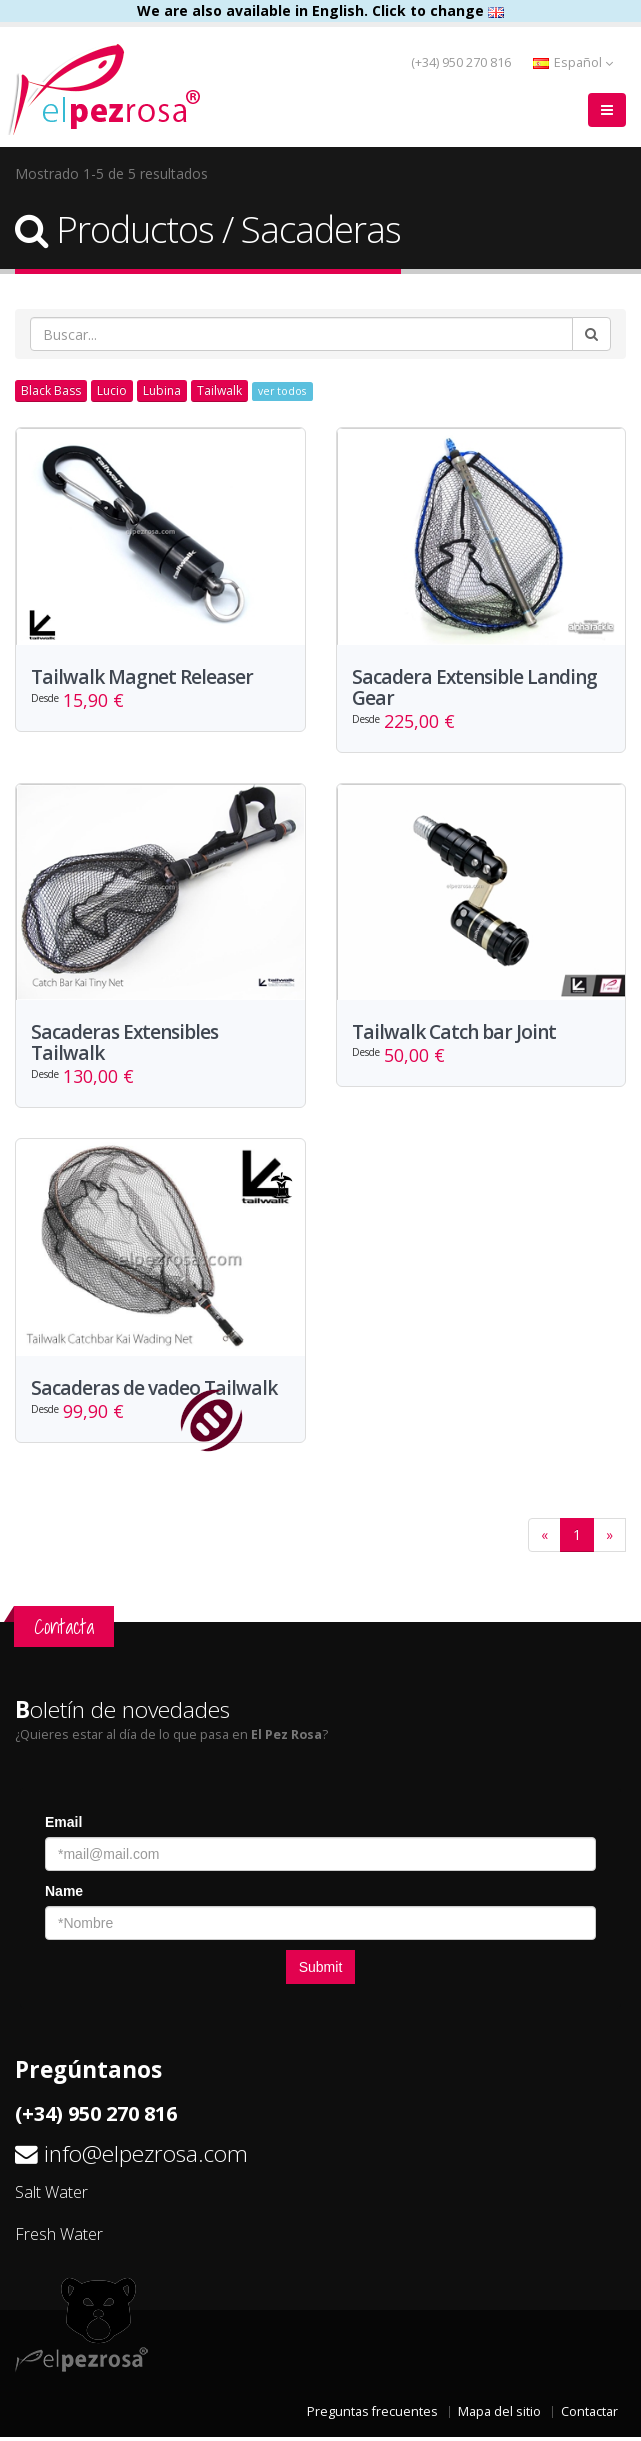  Describe the element at coordinates (98, 2310) in the screenshot. I see `represents a bear character or avatar in a game` at that location.